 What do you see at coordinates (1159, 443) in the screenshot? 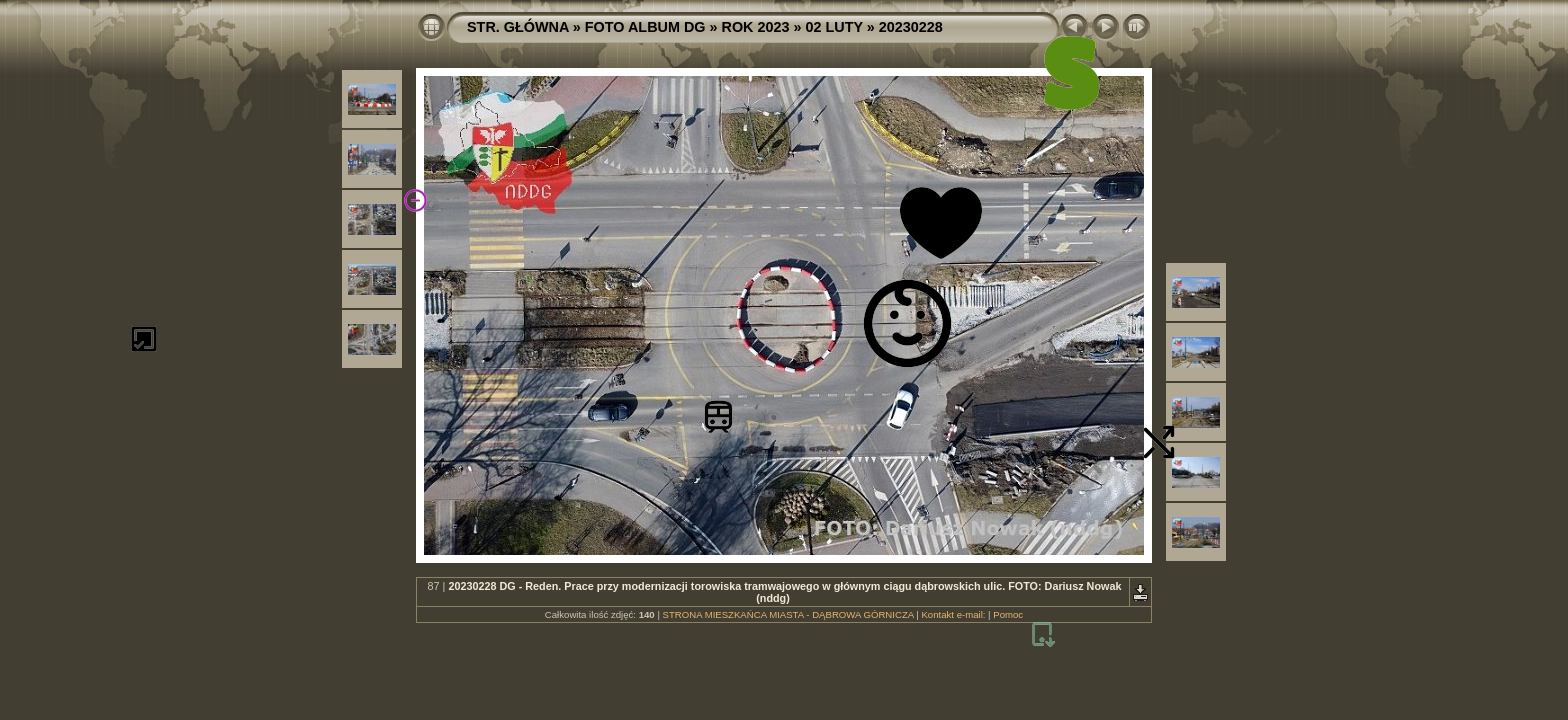
I see `toggle between two states or options` at bounding box center [1159, 443].